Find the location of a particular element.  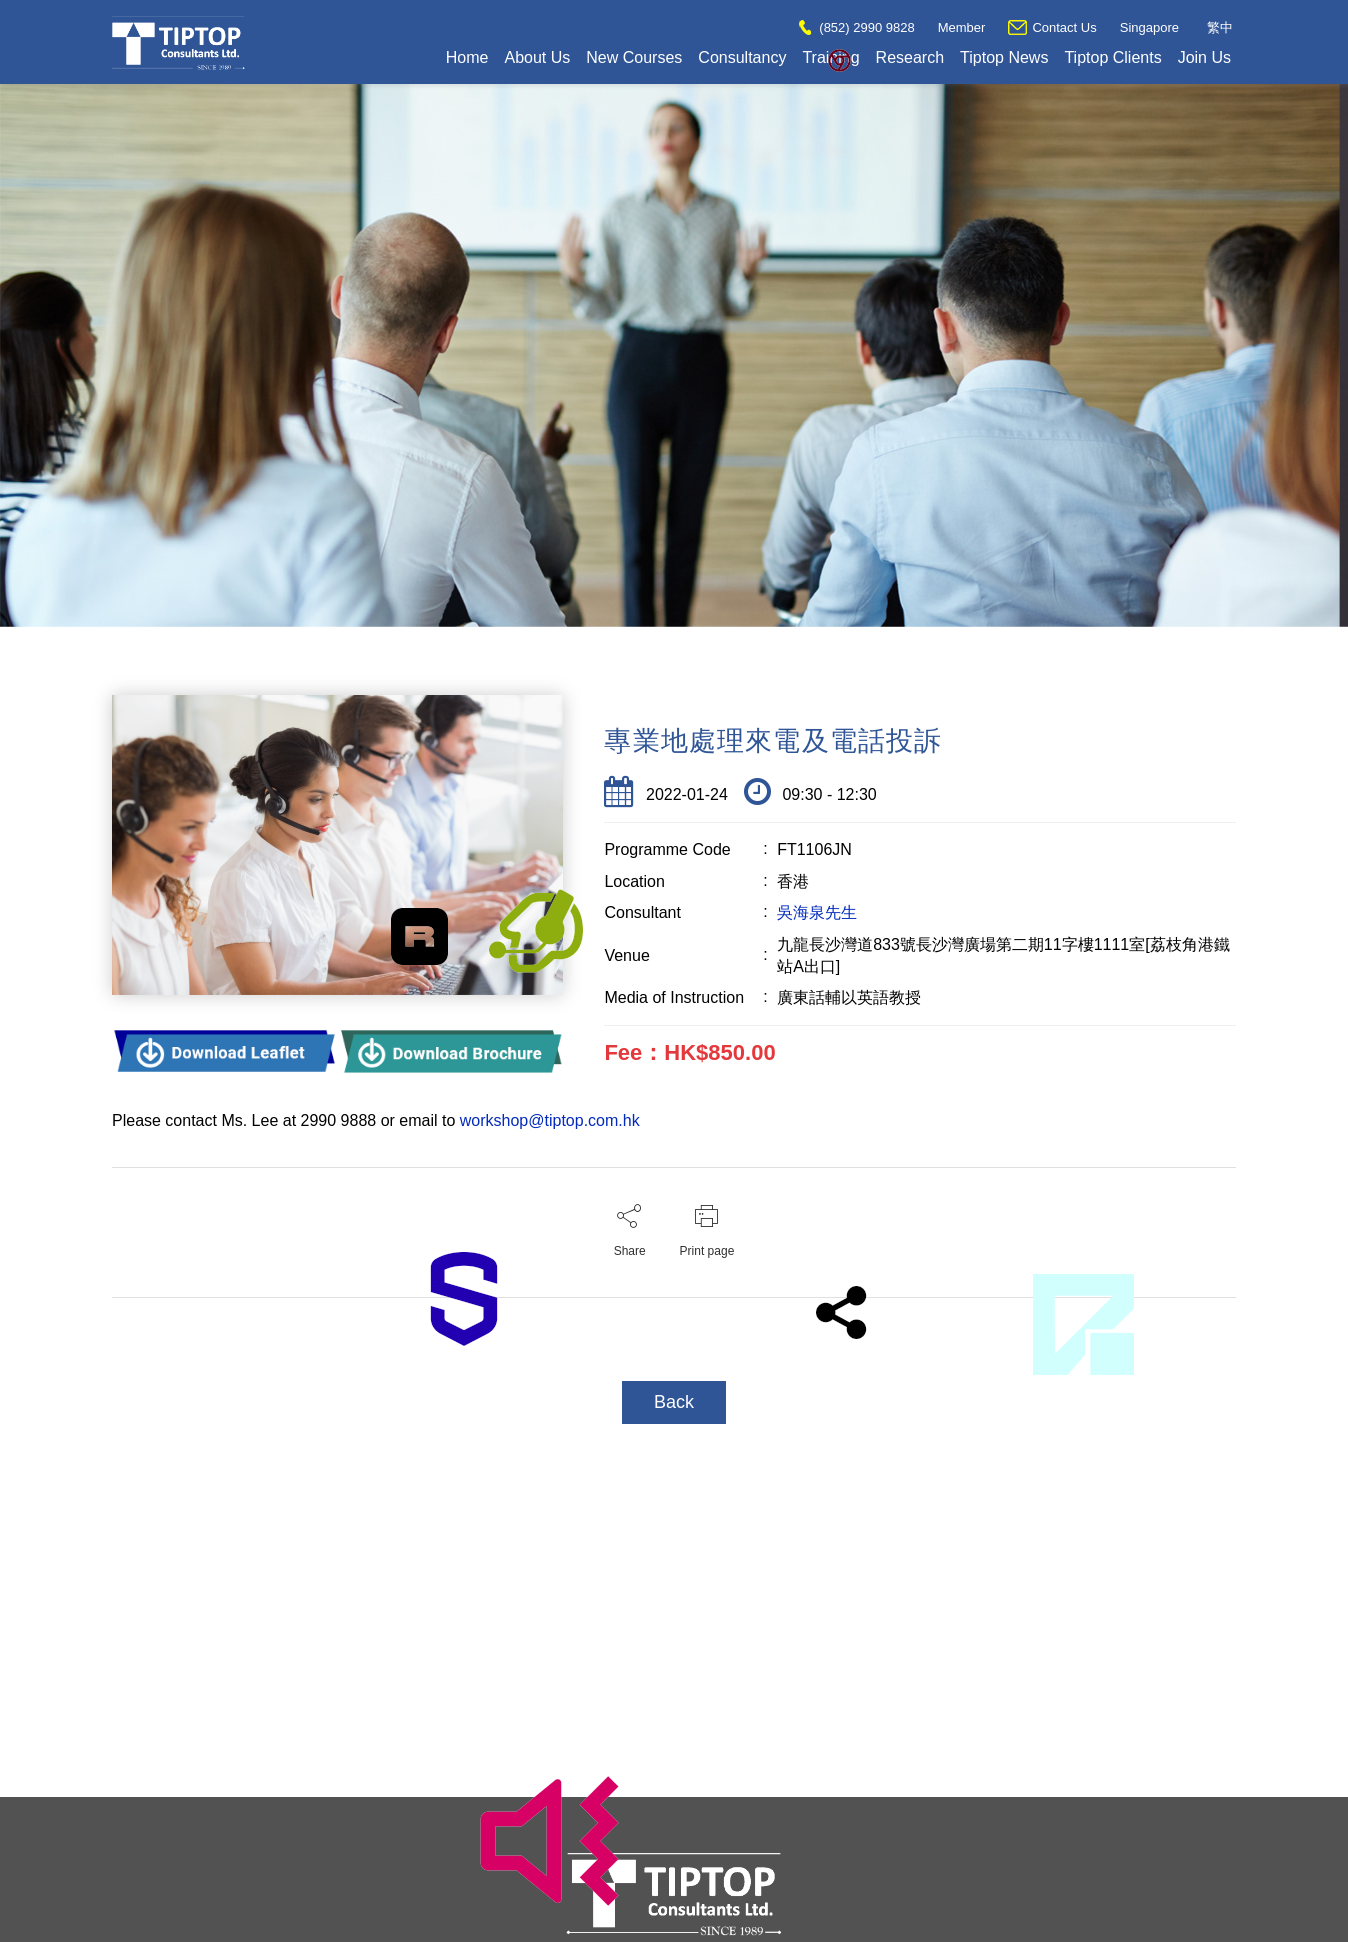

open zoiper VoIP calling app is located at coordinates (536, 931).